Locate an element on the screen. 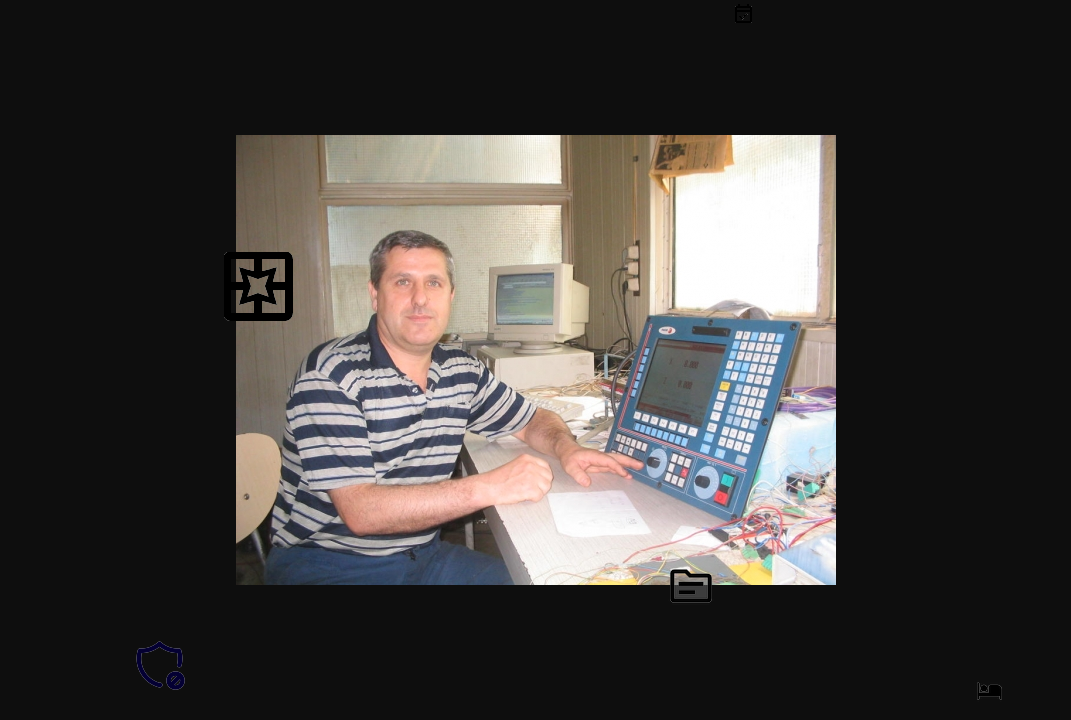 The width and height of the screenshot is (1071, 720). find nearby hotels or accommodations is located at coordinates (989, 690).